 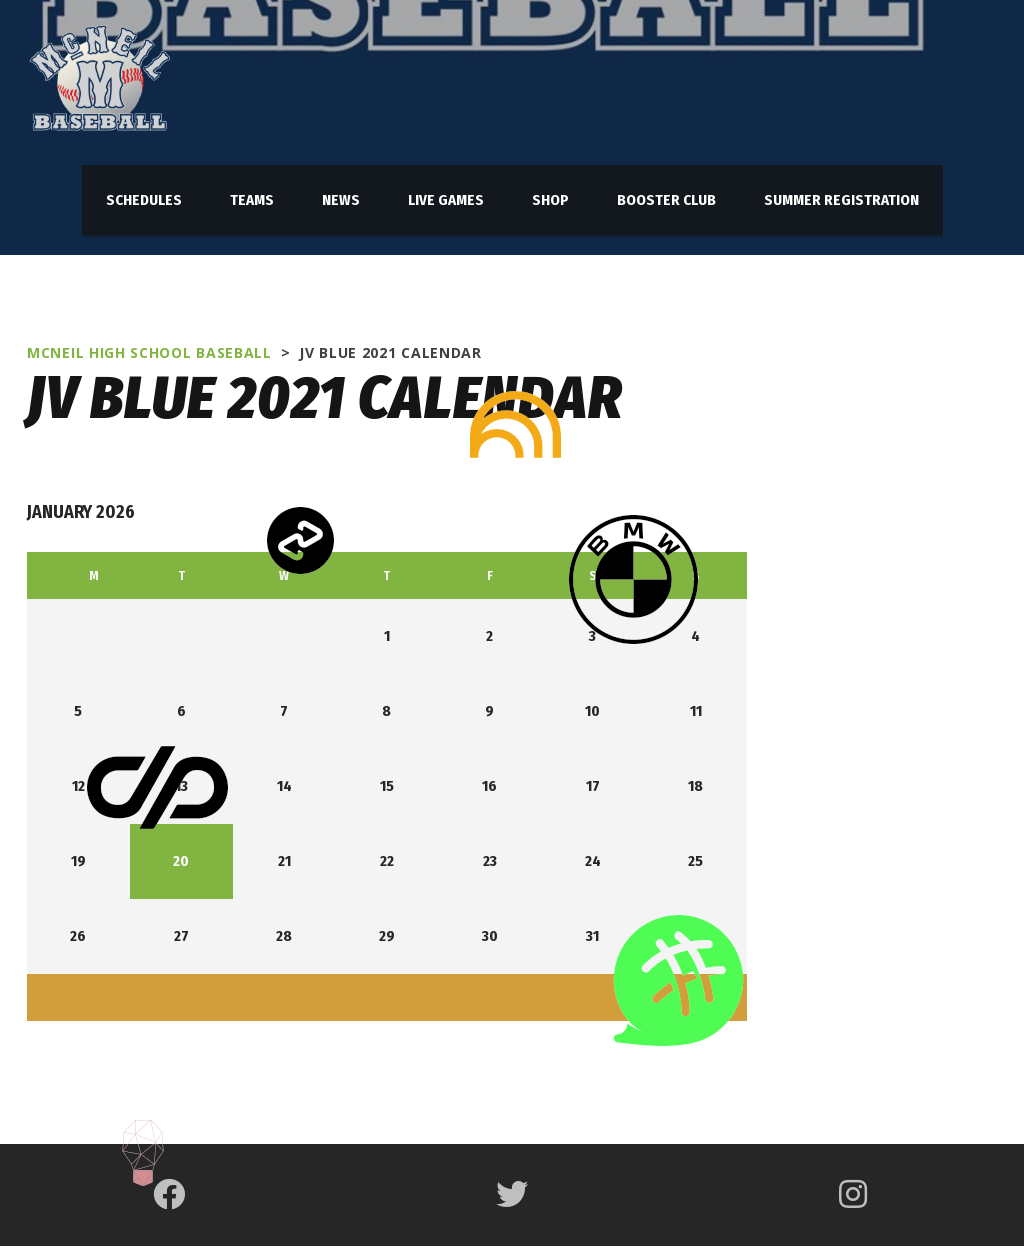 What do you see at coordinates (157, 787) in the screenshot?
I see `visit pronouns.page website` at bounding box center [157, 787].